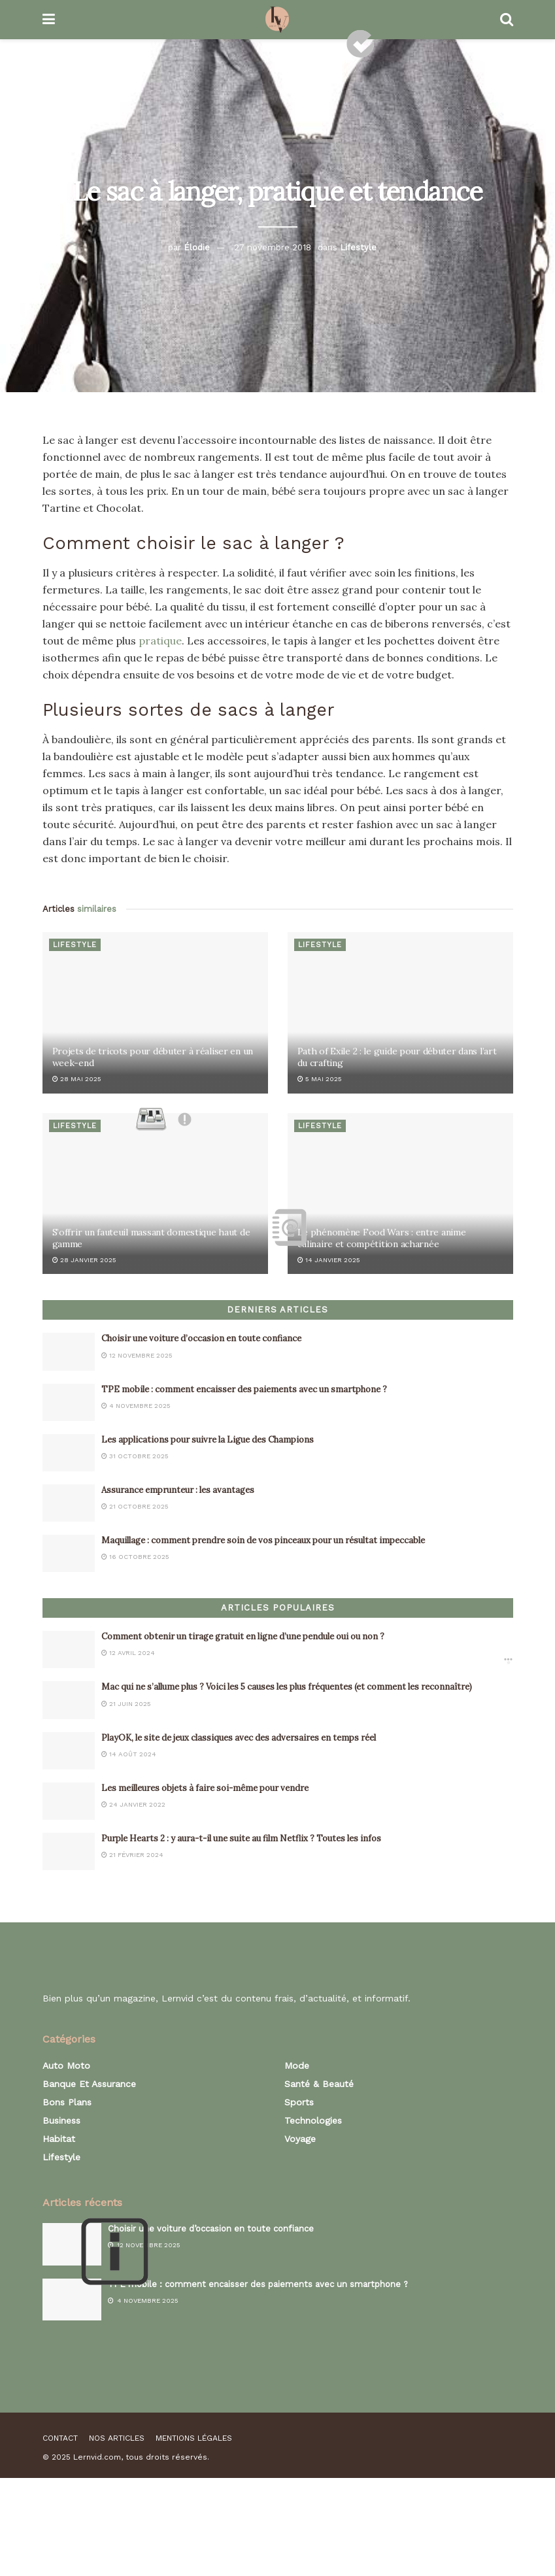  Describe the element at coordinates (292, 1226) in the screenshot. I see `open address book or contacts` at that location.